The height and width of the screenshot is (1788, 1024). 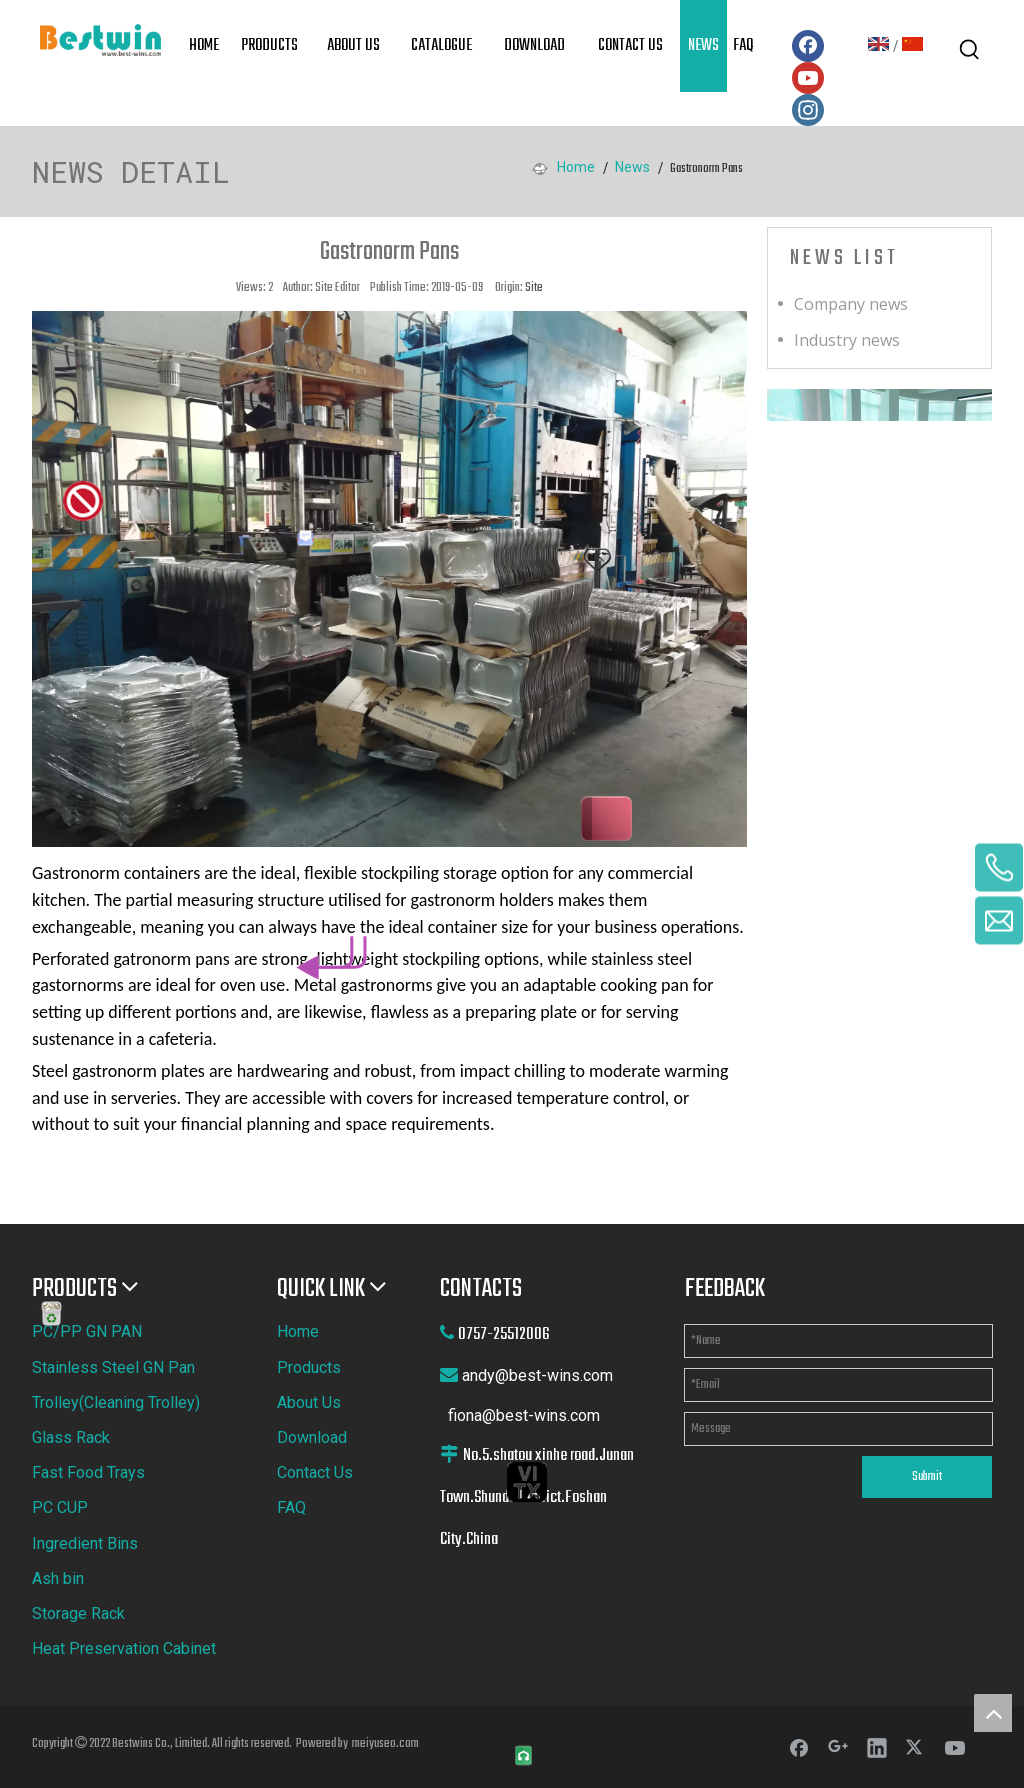 I want to click on switch to Vietnamese Telex input method, so click(x=527, y=1482).